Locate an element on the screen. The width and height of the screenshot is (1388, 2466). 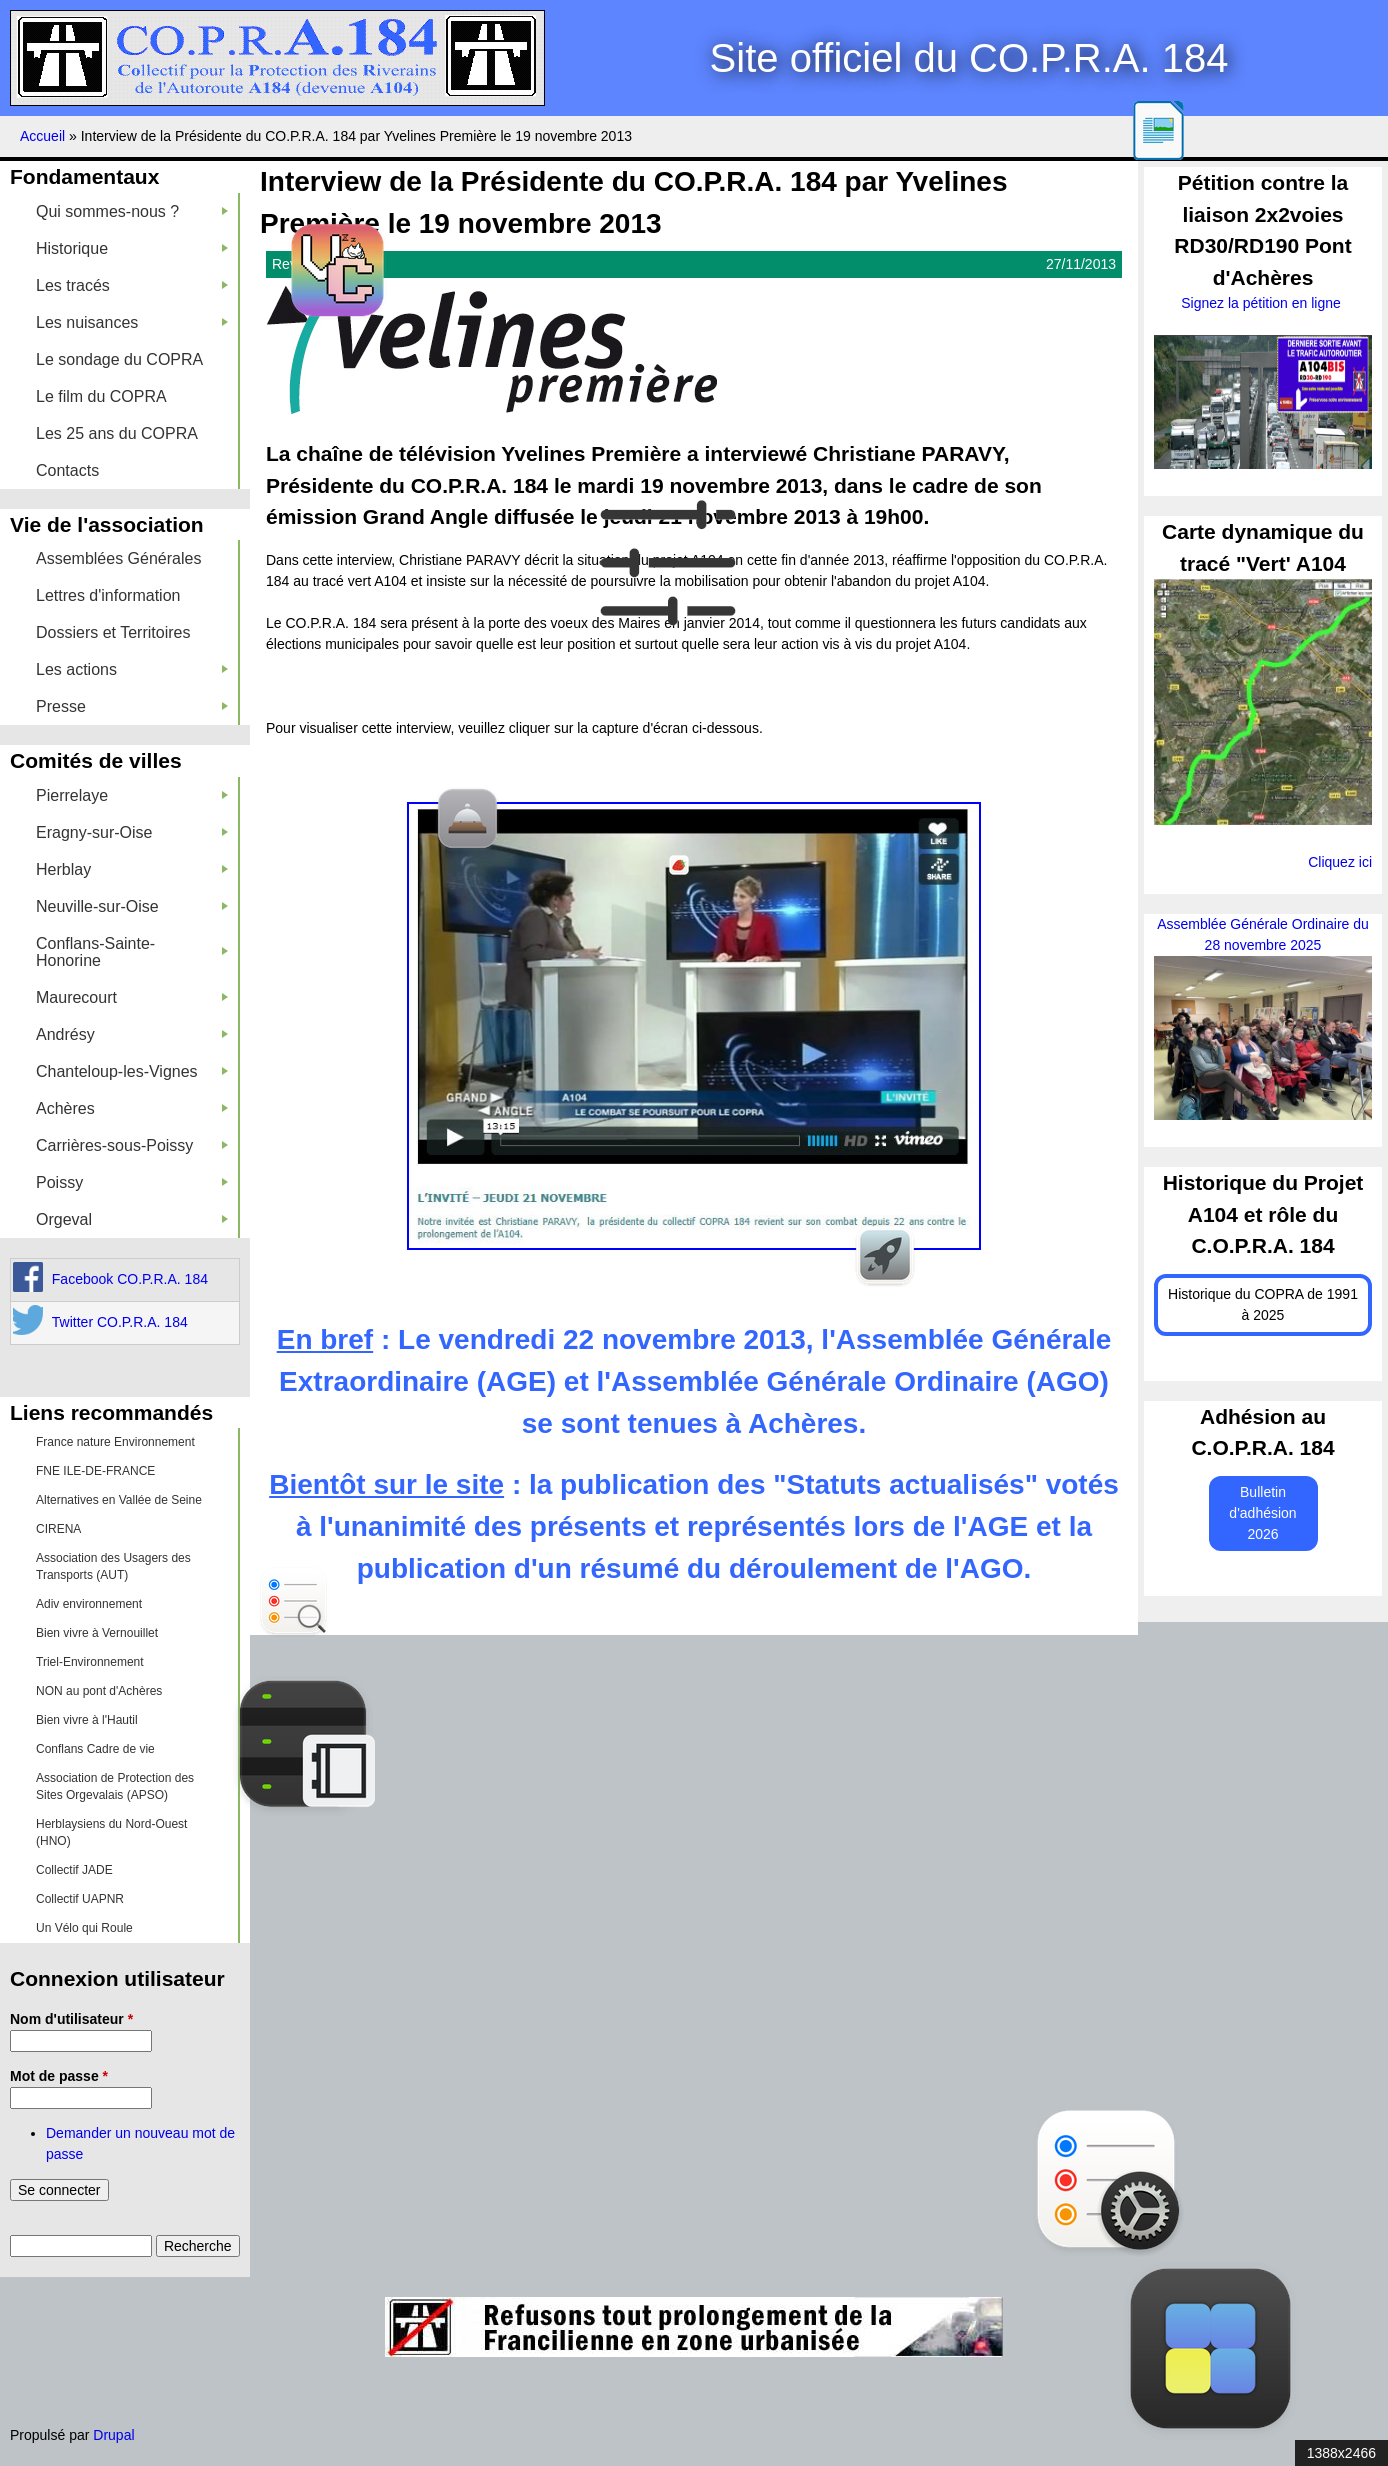
configure LDAP server connection settings is located at coordinates (304, 1746).